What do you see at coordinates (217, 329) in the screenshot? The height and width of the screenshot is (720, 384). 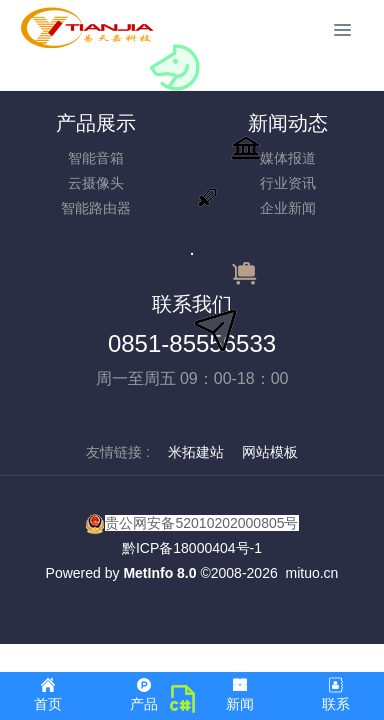 I see `send a message` at bounding box center [217, 329].